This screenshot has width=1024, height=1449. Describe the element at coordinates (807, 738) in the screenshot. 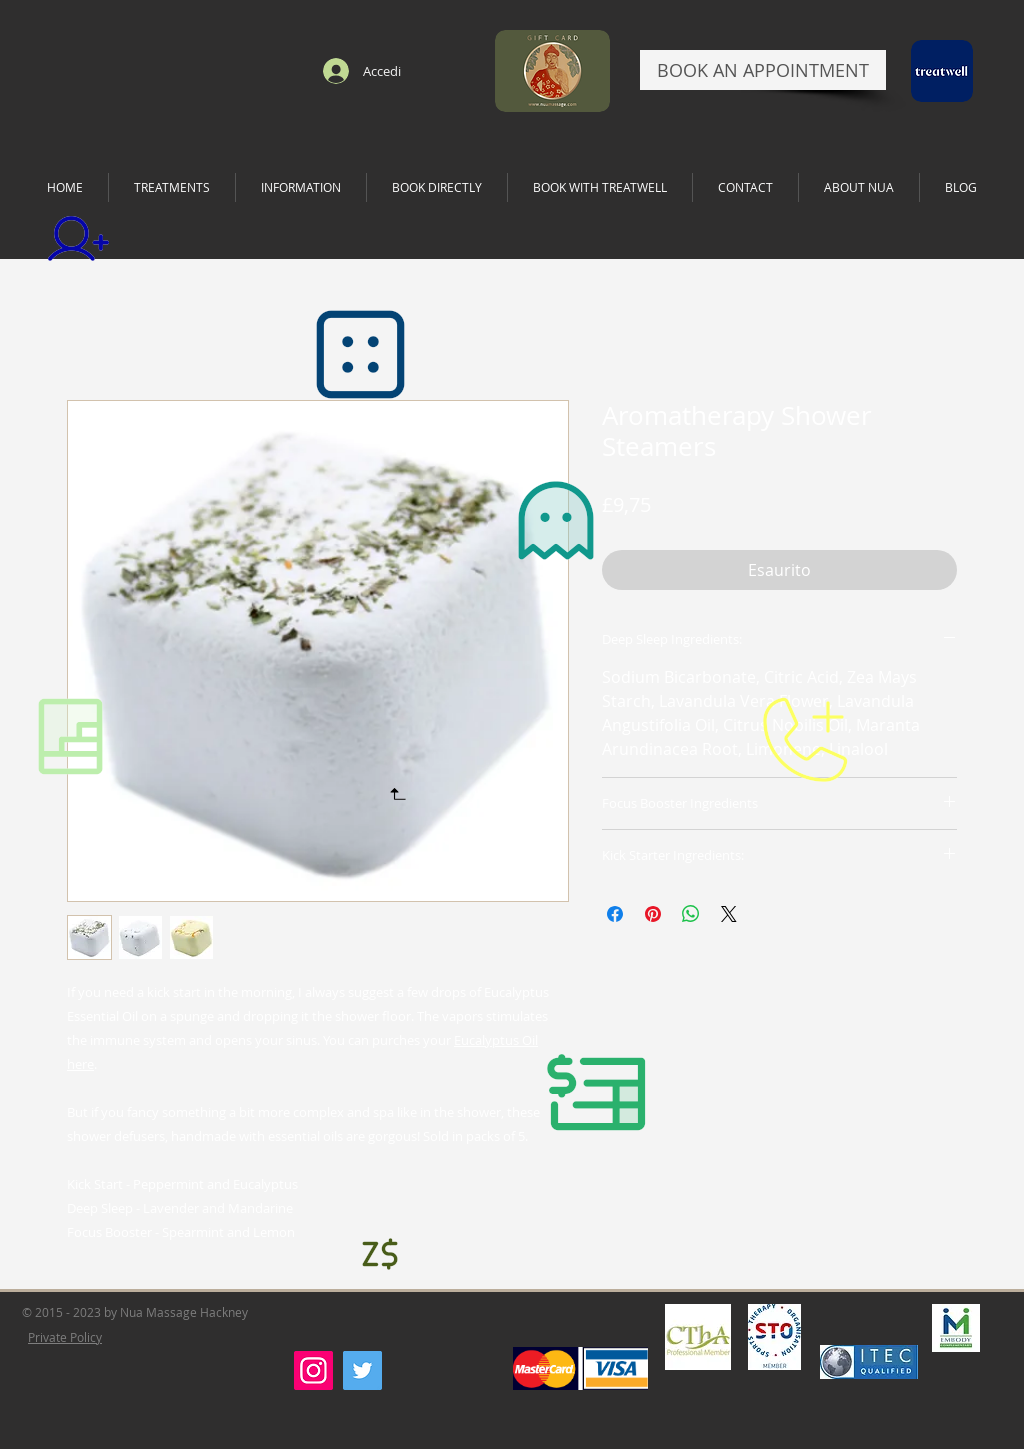

I see `add a new contact` at that location.